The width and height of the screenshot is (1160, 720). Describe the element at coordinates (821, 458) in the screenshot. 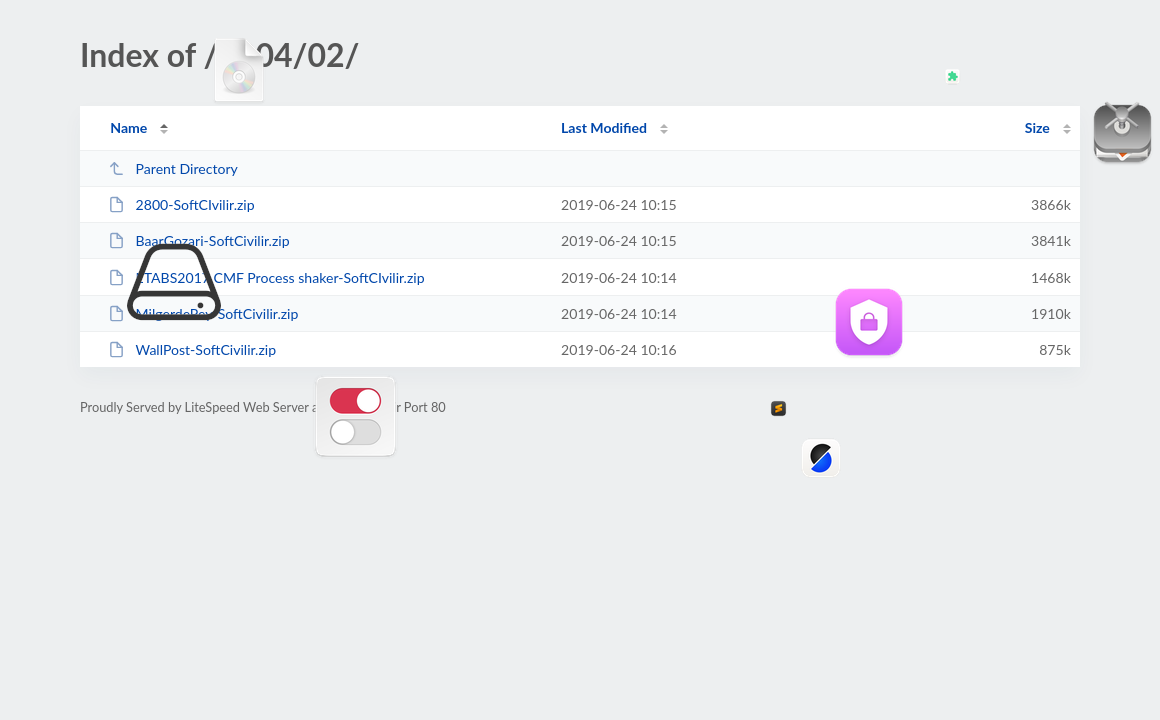

I see `open SuperSlicer 3D printing slicer application` at that location.